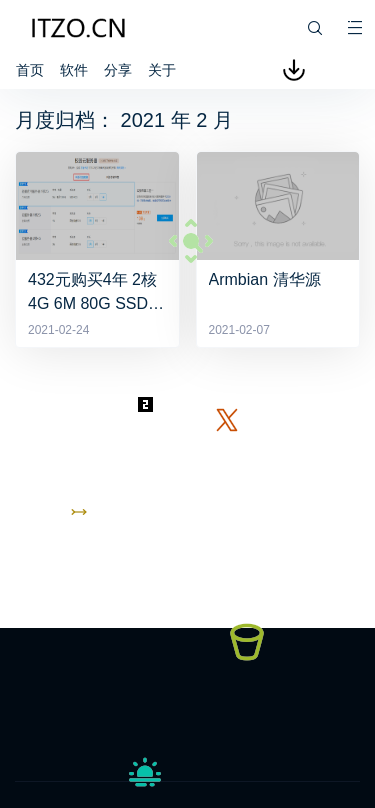 The width and height of the screenshot is (375, 808). What do you see at coordinates (79, 512) in the screenshot?
I see `continue to the next step` at bounding box center [79, 512].